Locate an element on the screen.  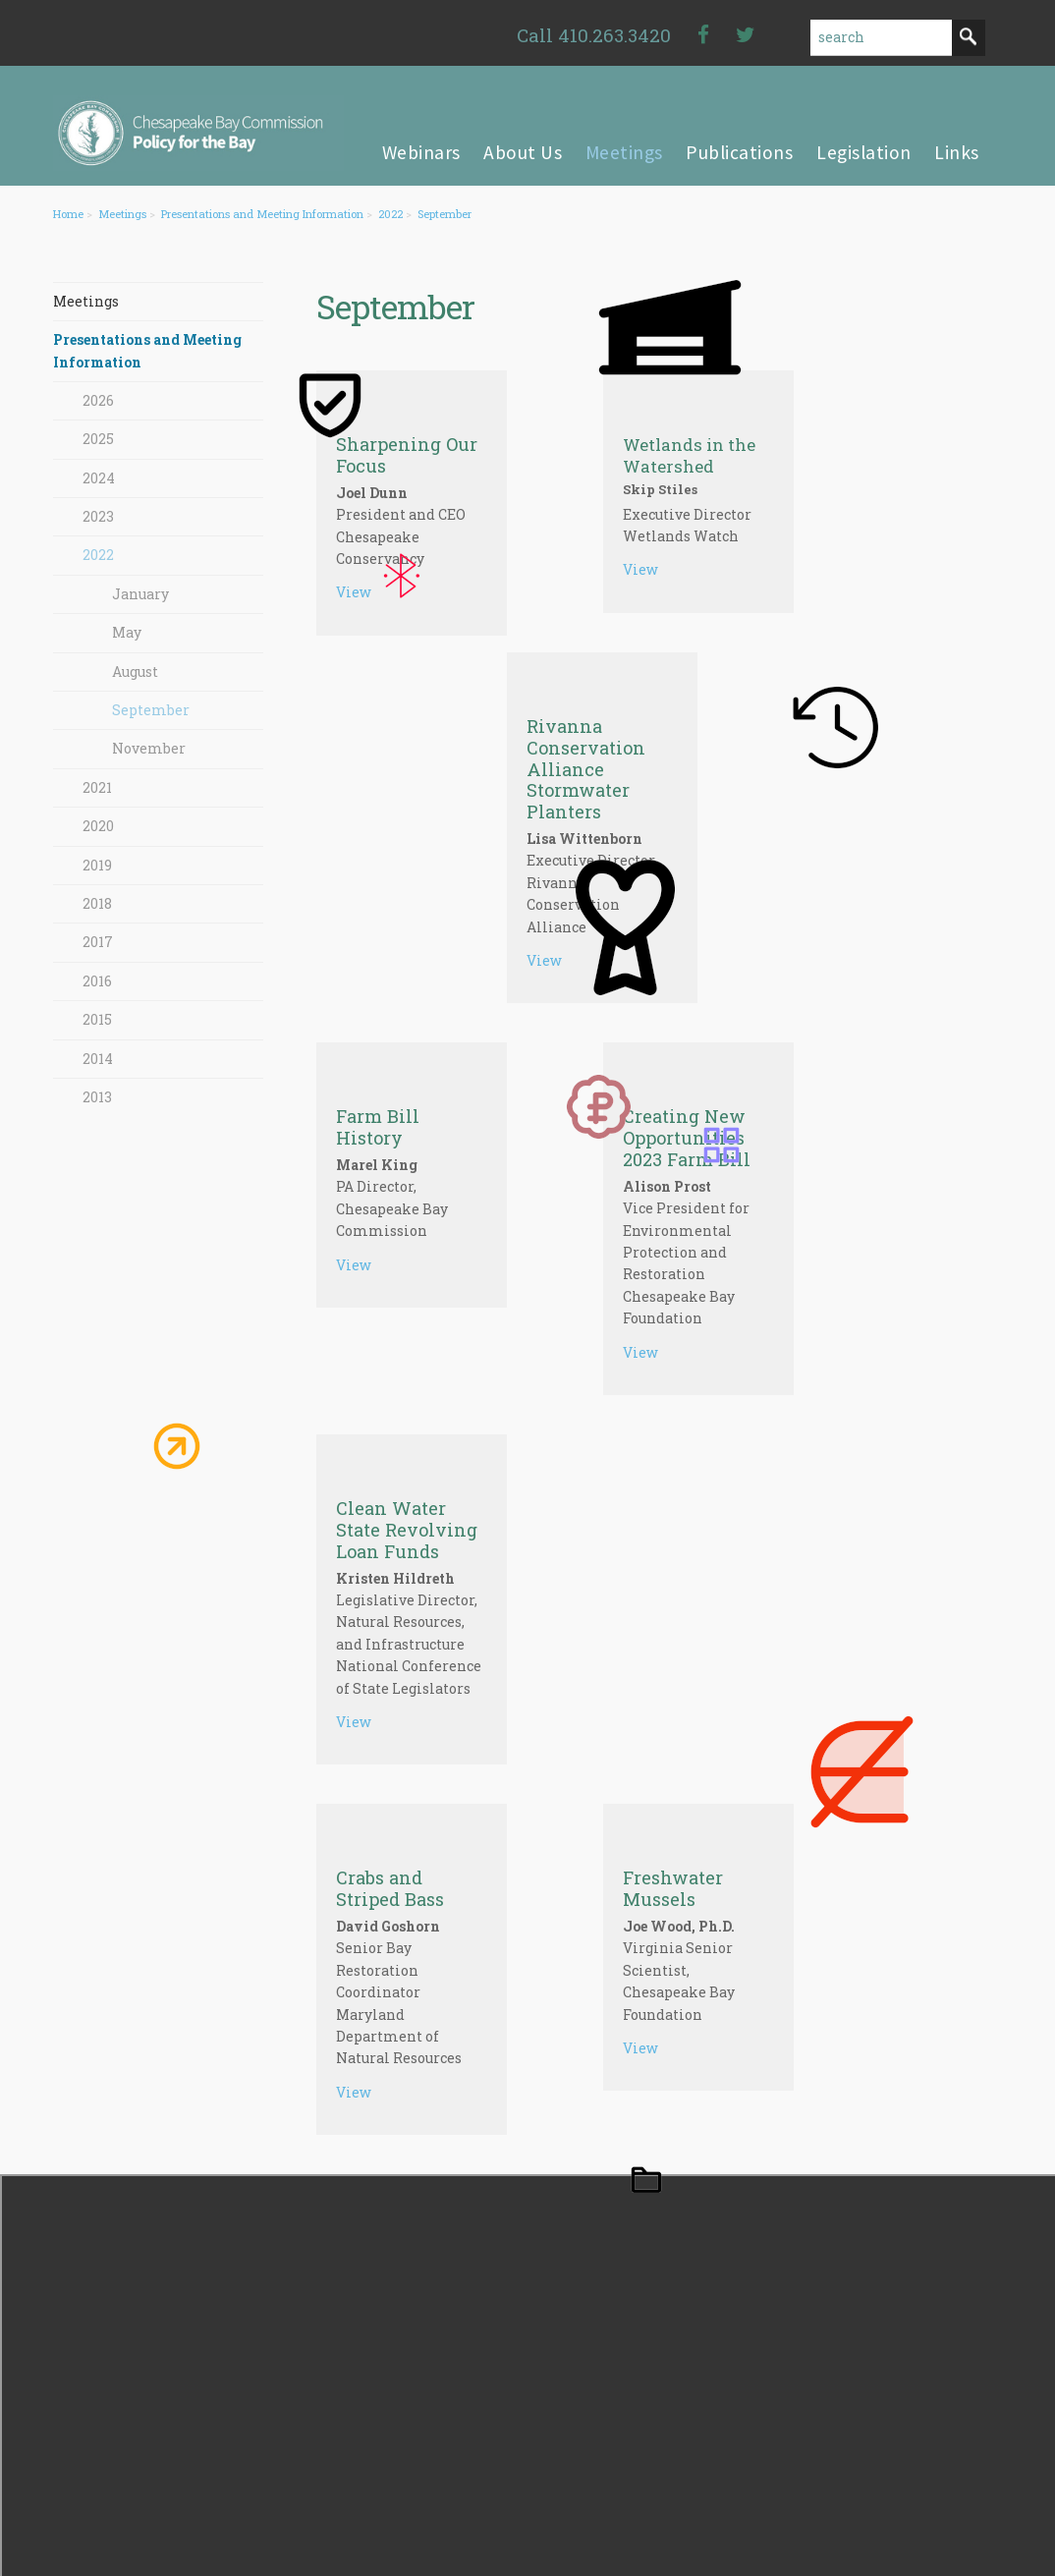
view items in grid layout is located at coordinates (721, 1145).